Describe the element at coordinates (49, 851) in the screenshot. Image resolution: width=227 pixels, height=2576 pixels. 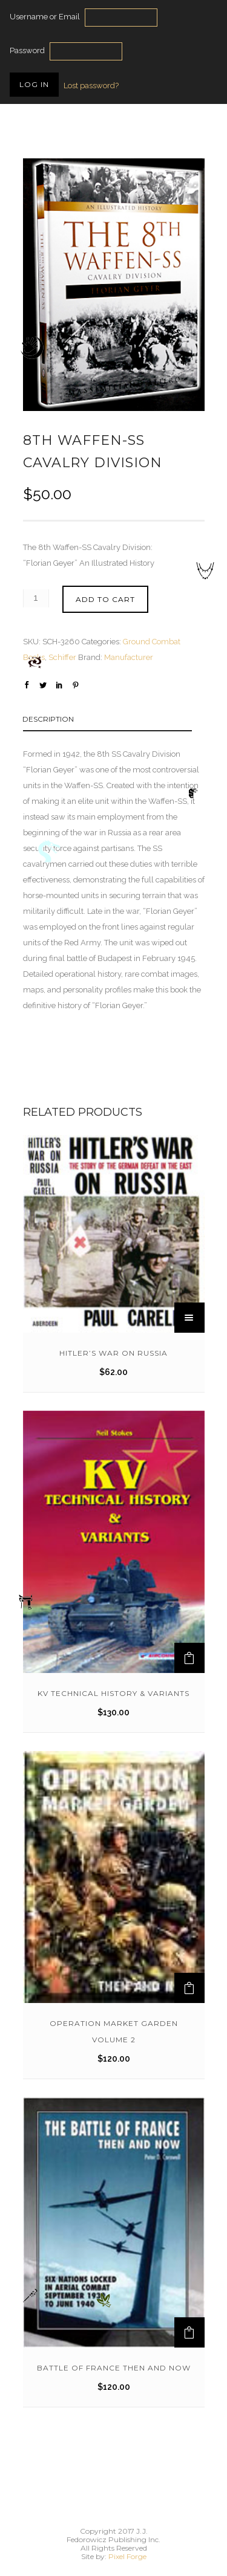
I see `select sea serpent creature in game` at that location.